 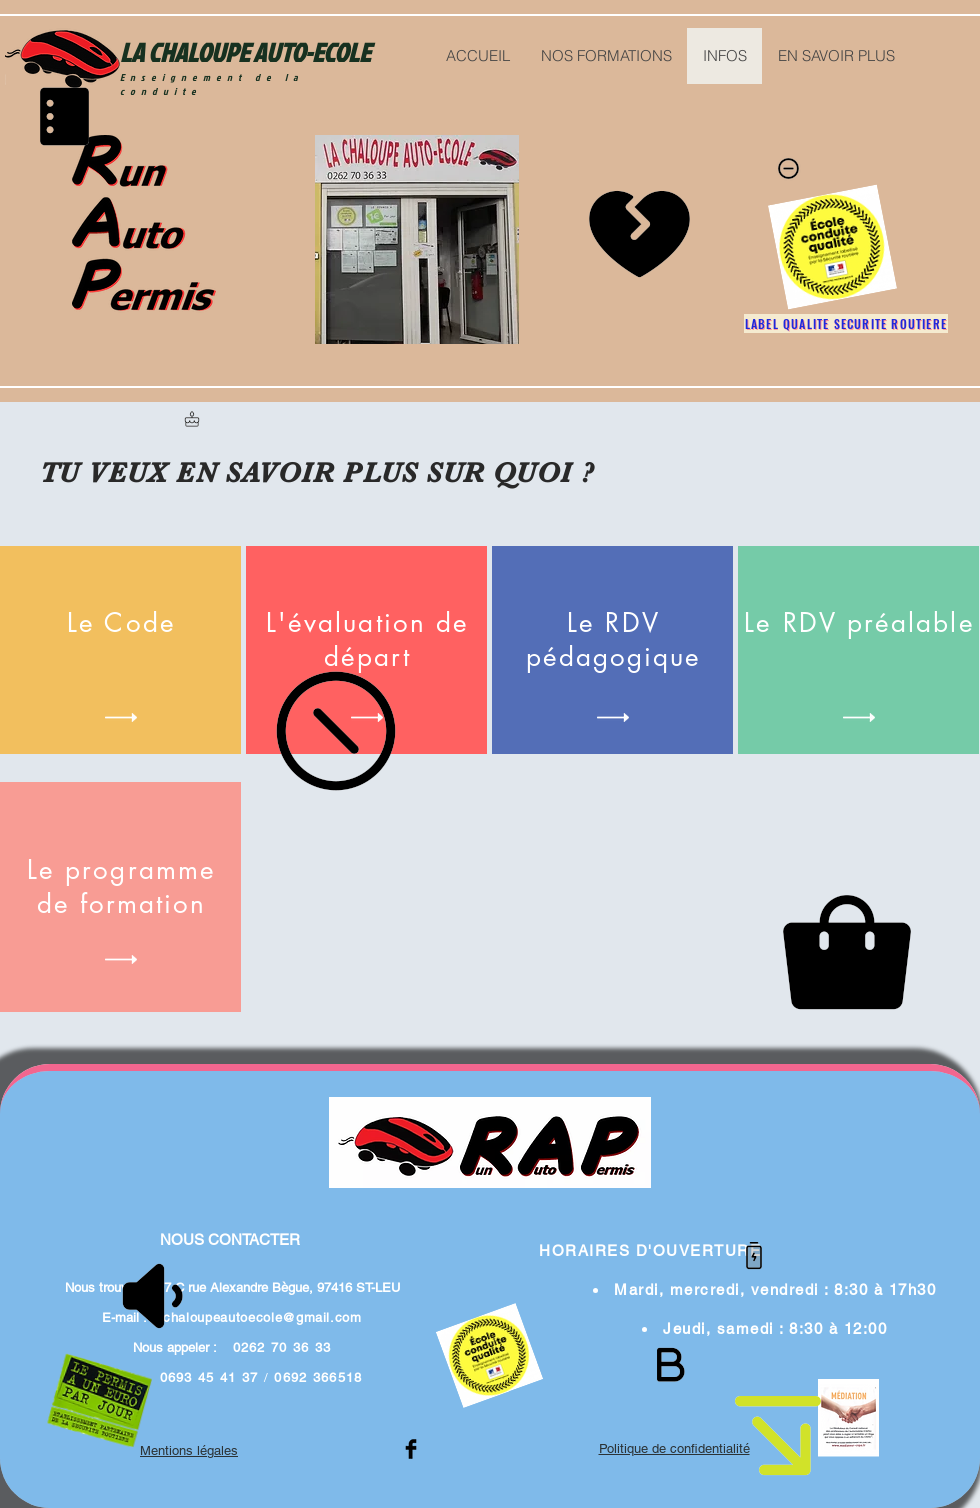 I want to click on adjust audio to low volume, so click(x=155, y=1296).